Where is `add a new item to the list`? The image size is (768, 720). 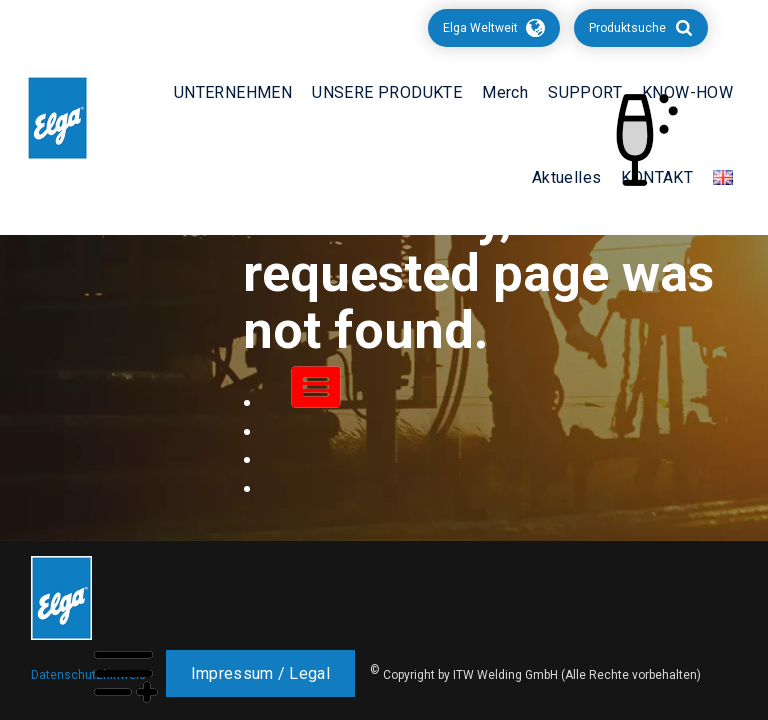 add a new item to the list is located at coordinates (123, 673).